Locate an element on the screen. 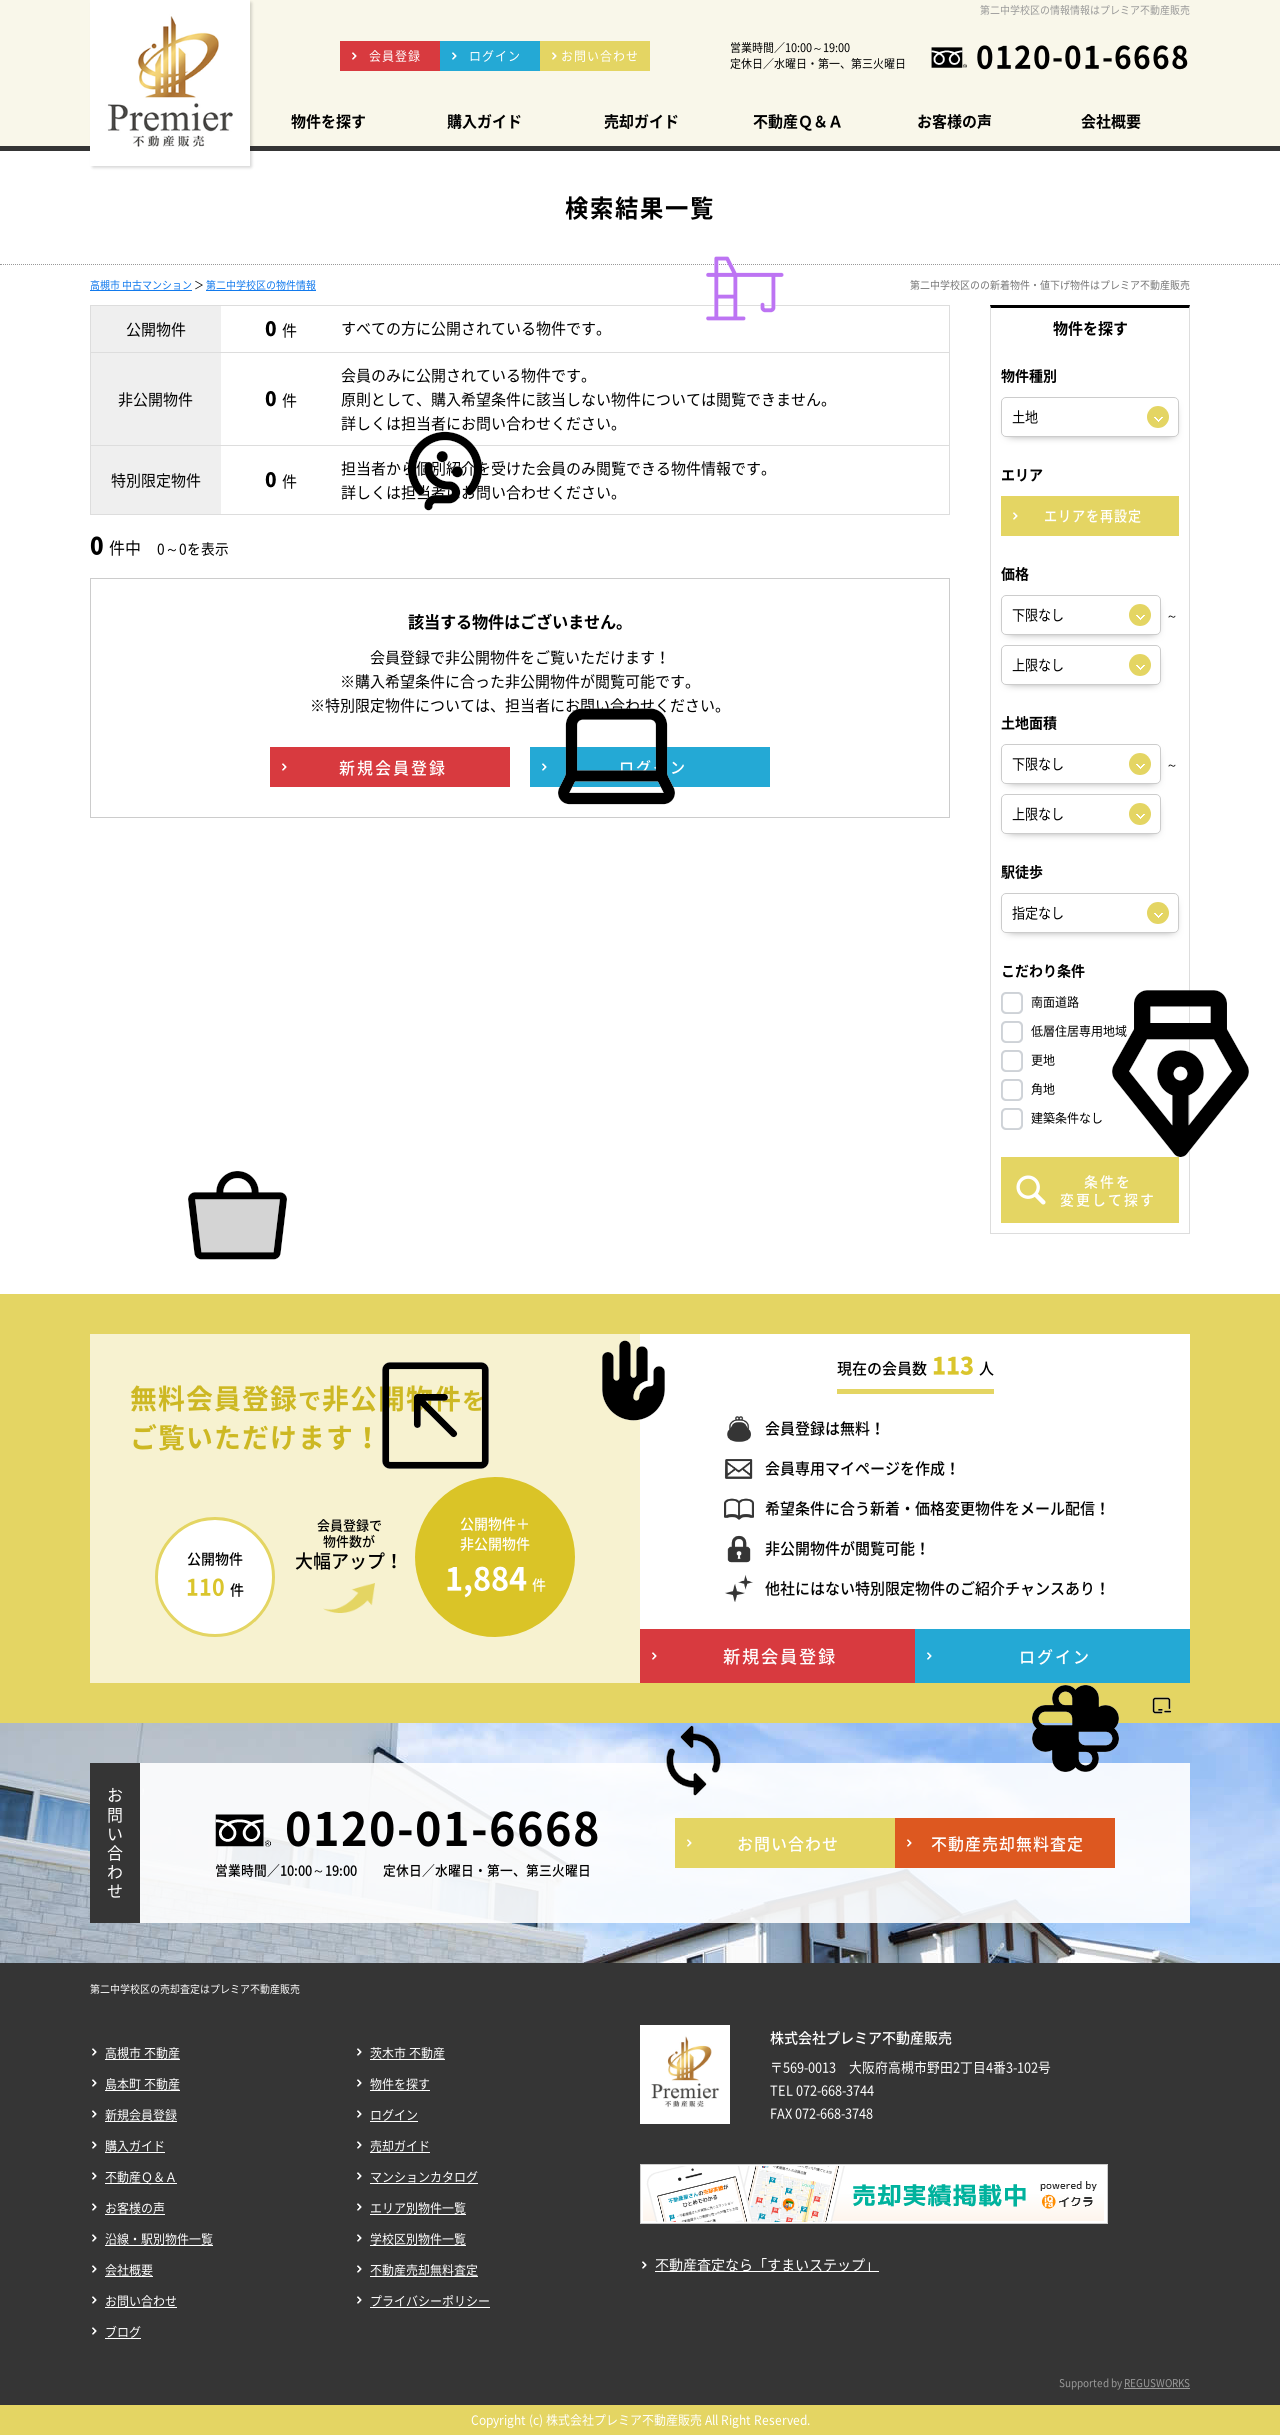  navigate to the top-left or go back diagonally is located at coordinates (435, 1415).